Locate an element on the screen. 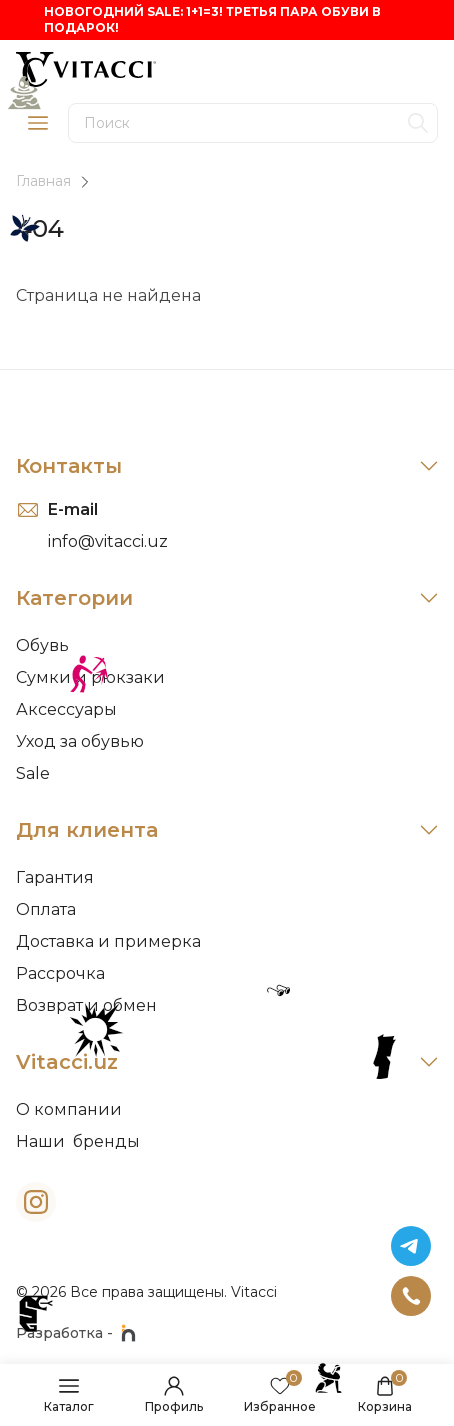  access mining or resource gathering features is located at coordinates (89, 674).